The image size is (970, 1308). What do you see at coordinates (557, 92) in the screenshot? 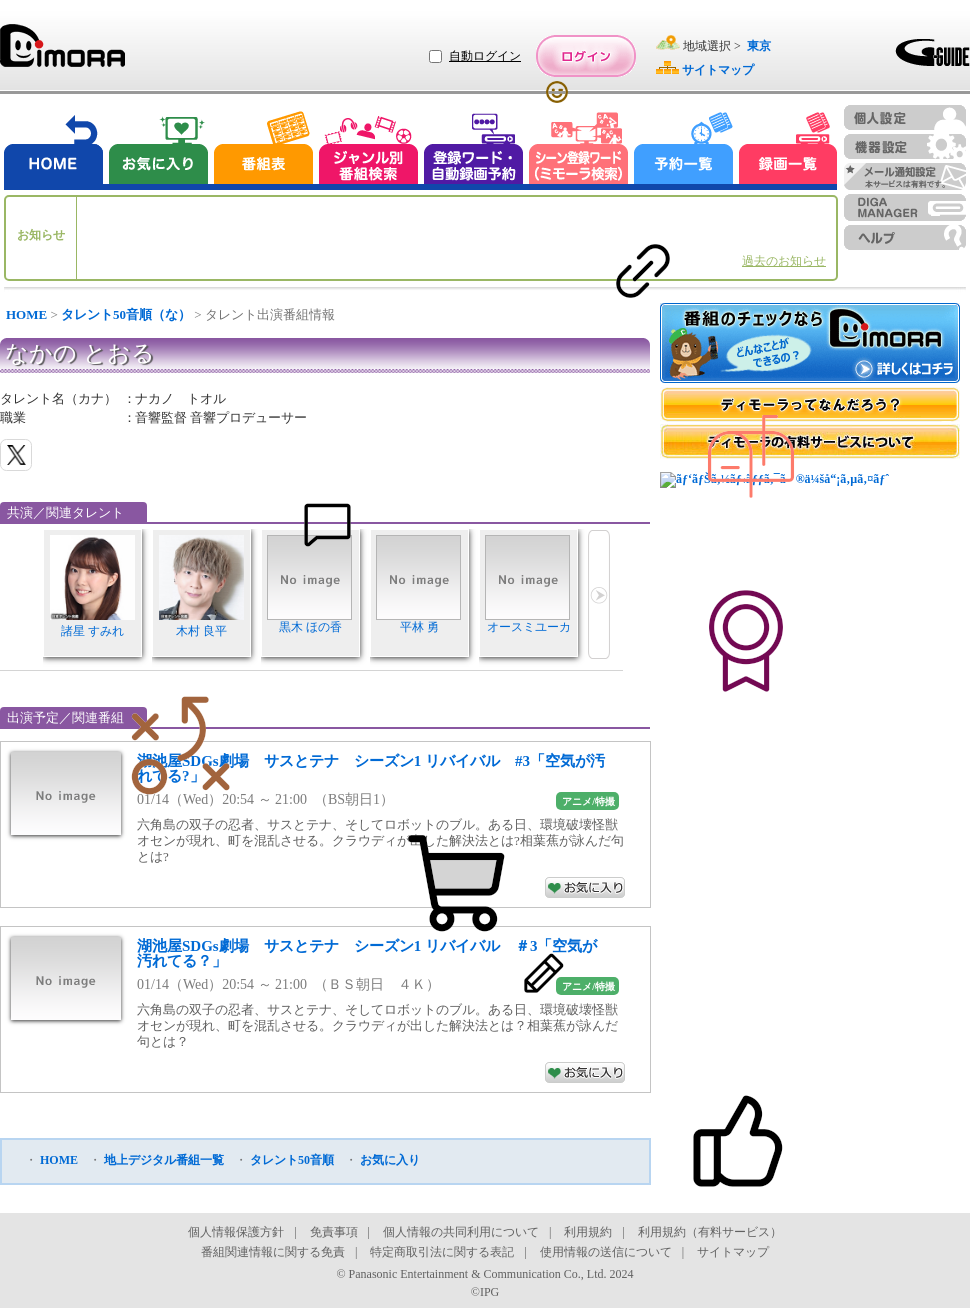
I see `insert a winking emoji into your message` at bounding box center [557, 92].